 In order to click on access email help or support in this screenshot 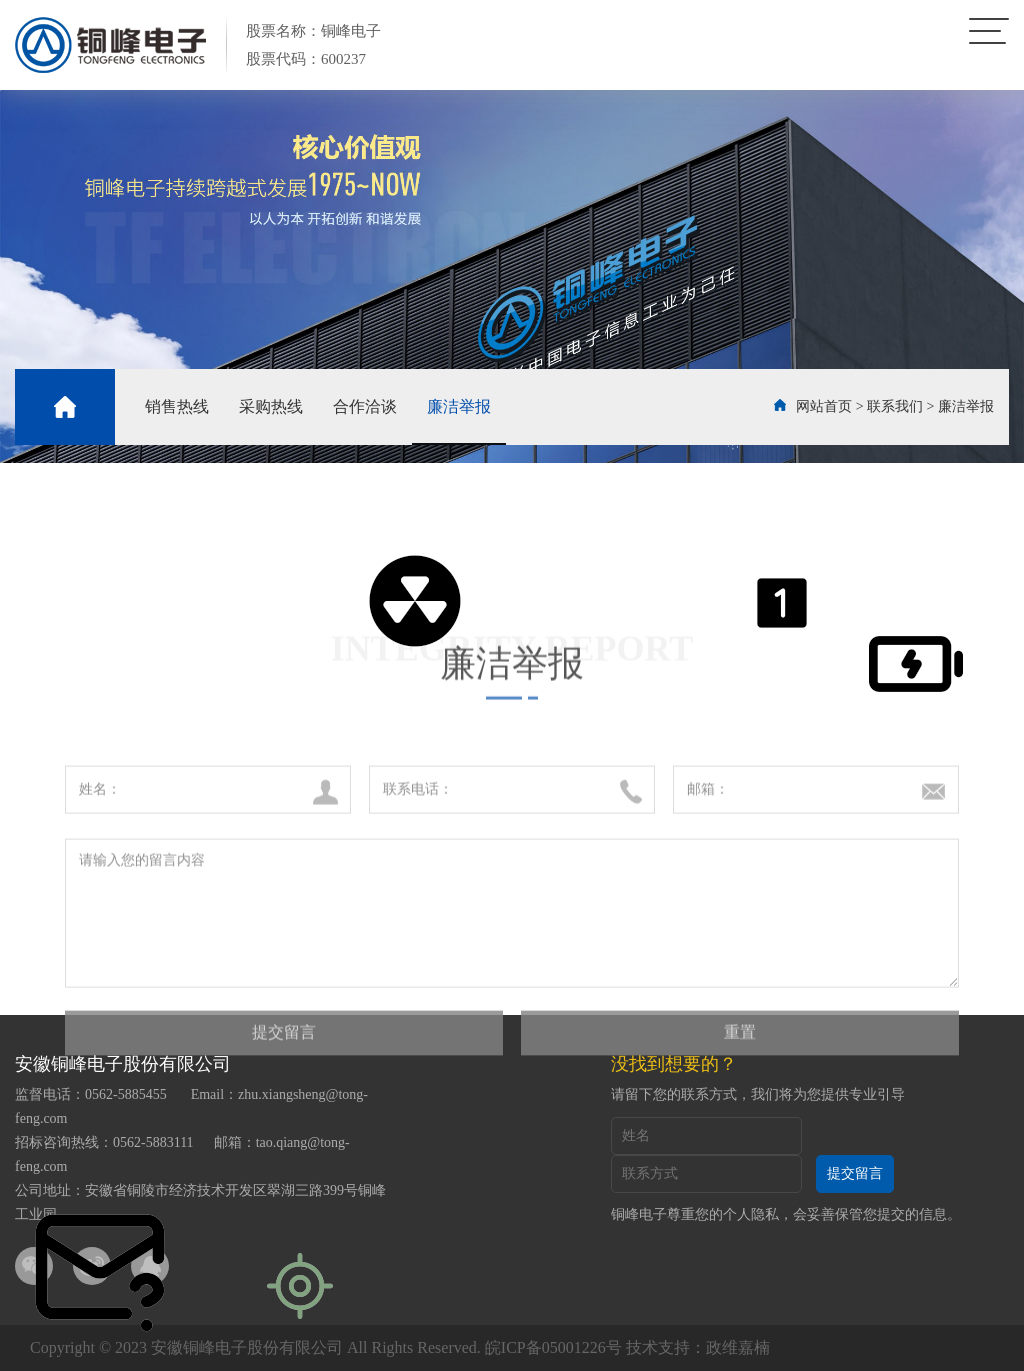, I will do `click(100, 1267)`.